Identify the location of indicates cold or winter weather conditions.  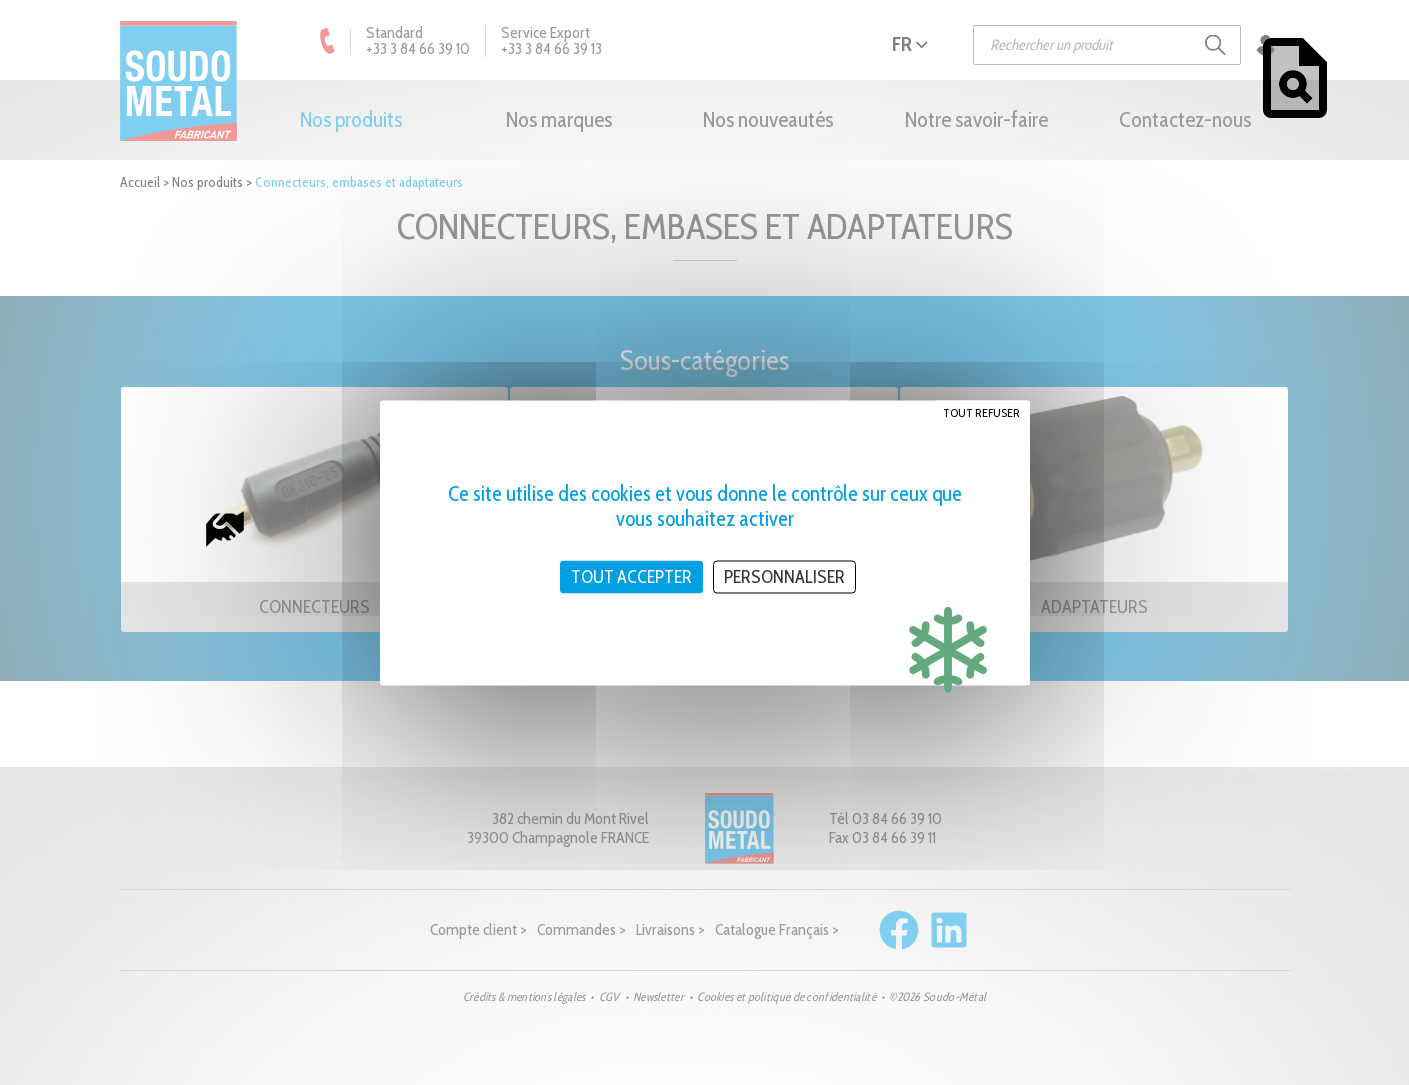
(948, 650).